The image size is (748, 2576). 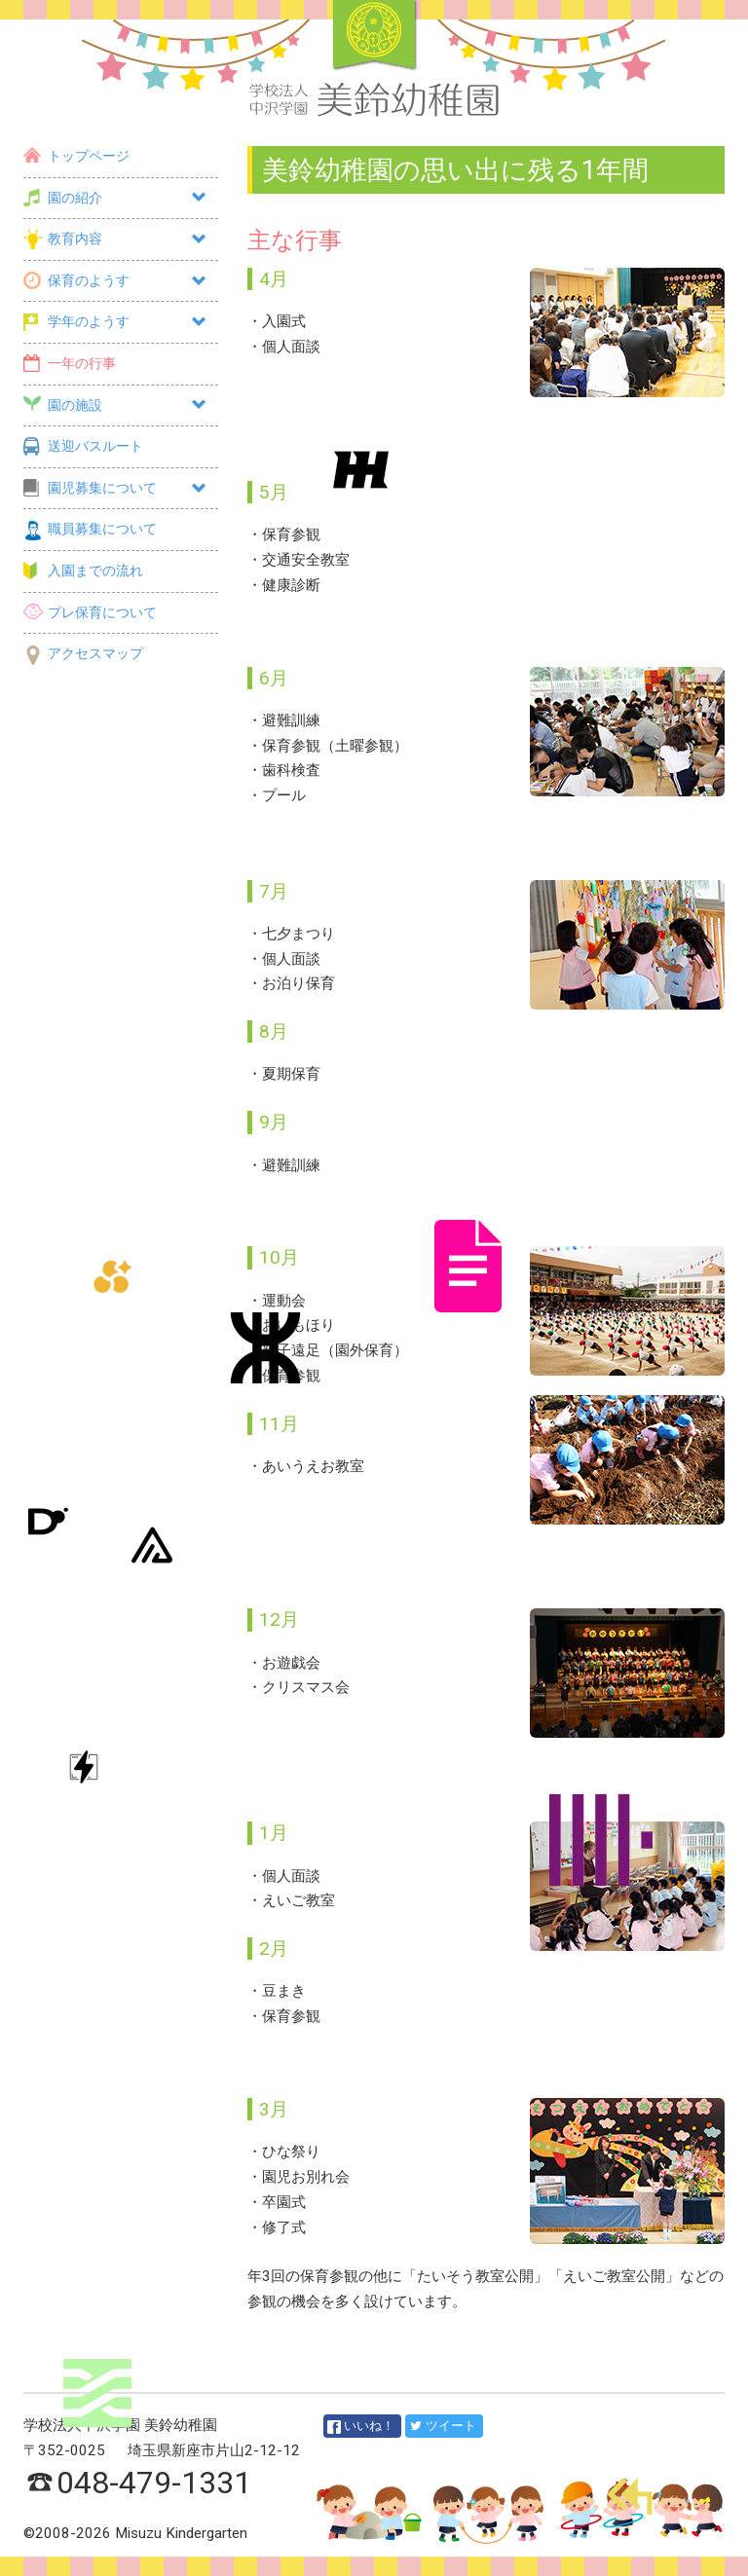 I want to click on open the AList file management application, so click(x=152, y=1545).